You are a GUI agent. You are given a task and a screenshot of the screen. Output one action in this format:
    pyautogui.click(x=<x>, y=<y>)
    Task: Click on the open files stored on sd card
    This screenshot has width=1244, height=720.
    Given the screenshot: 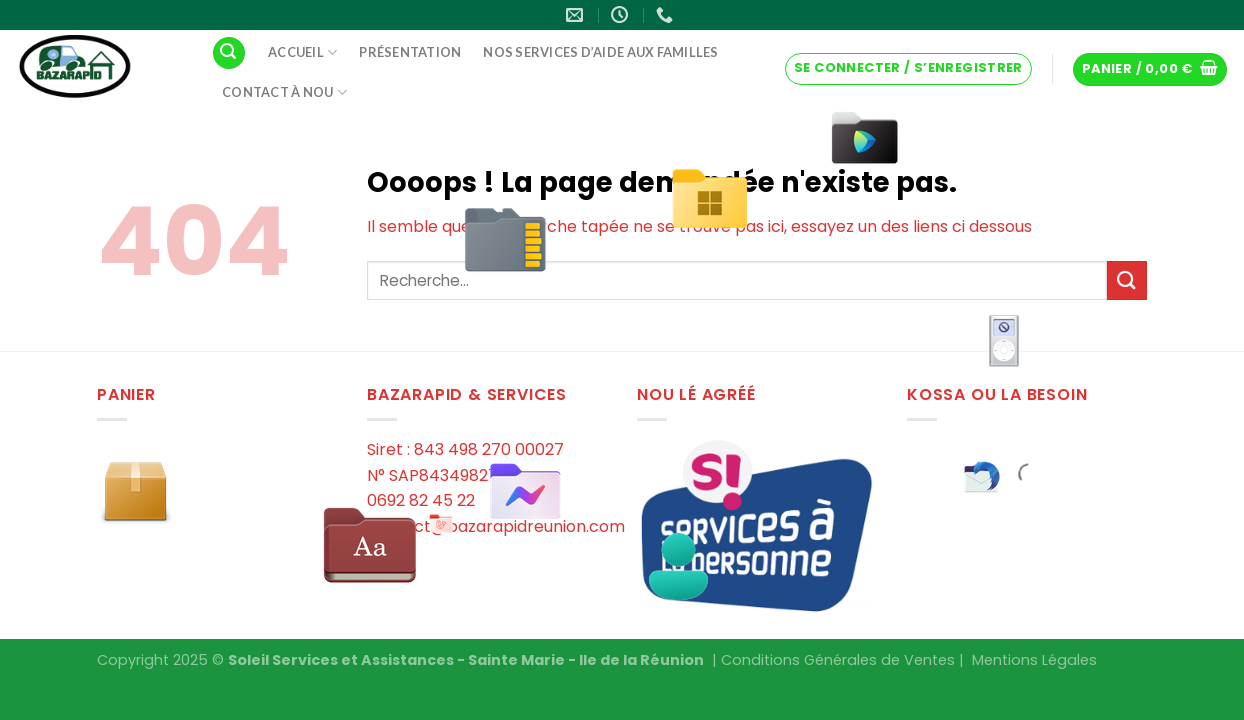 What is the action you would take?
    pyautogui.click(x=505, y=242)
    